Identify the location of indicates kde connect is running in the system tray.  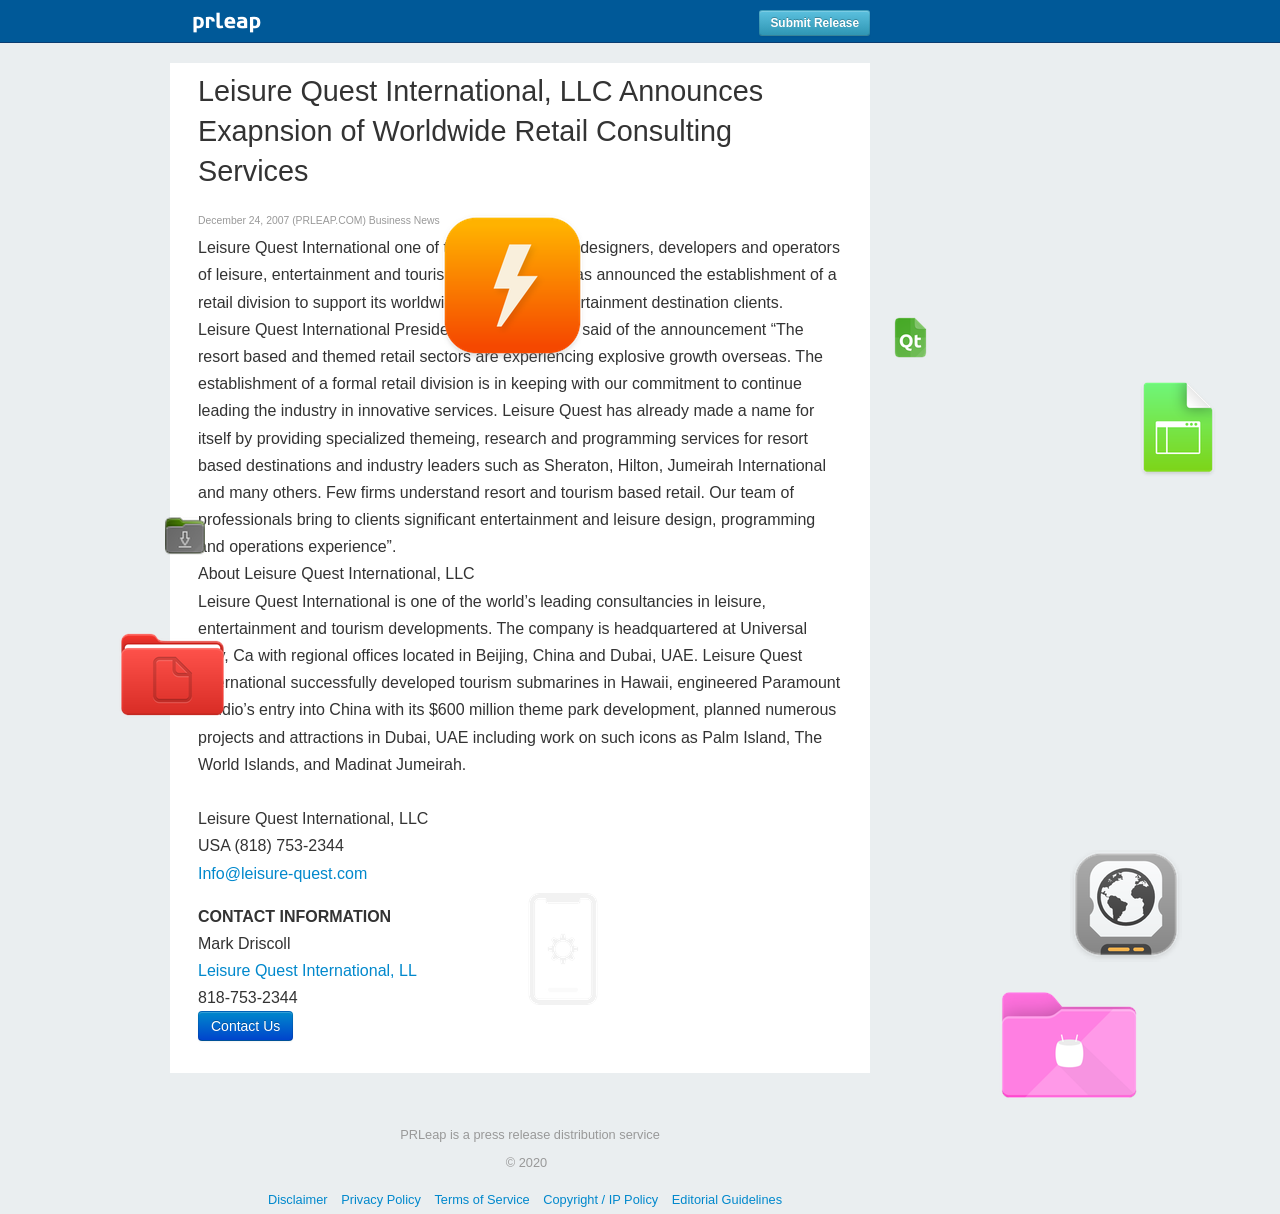
(563, 949).